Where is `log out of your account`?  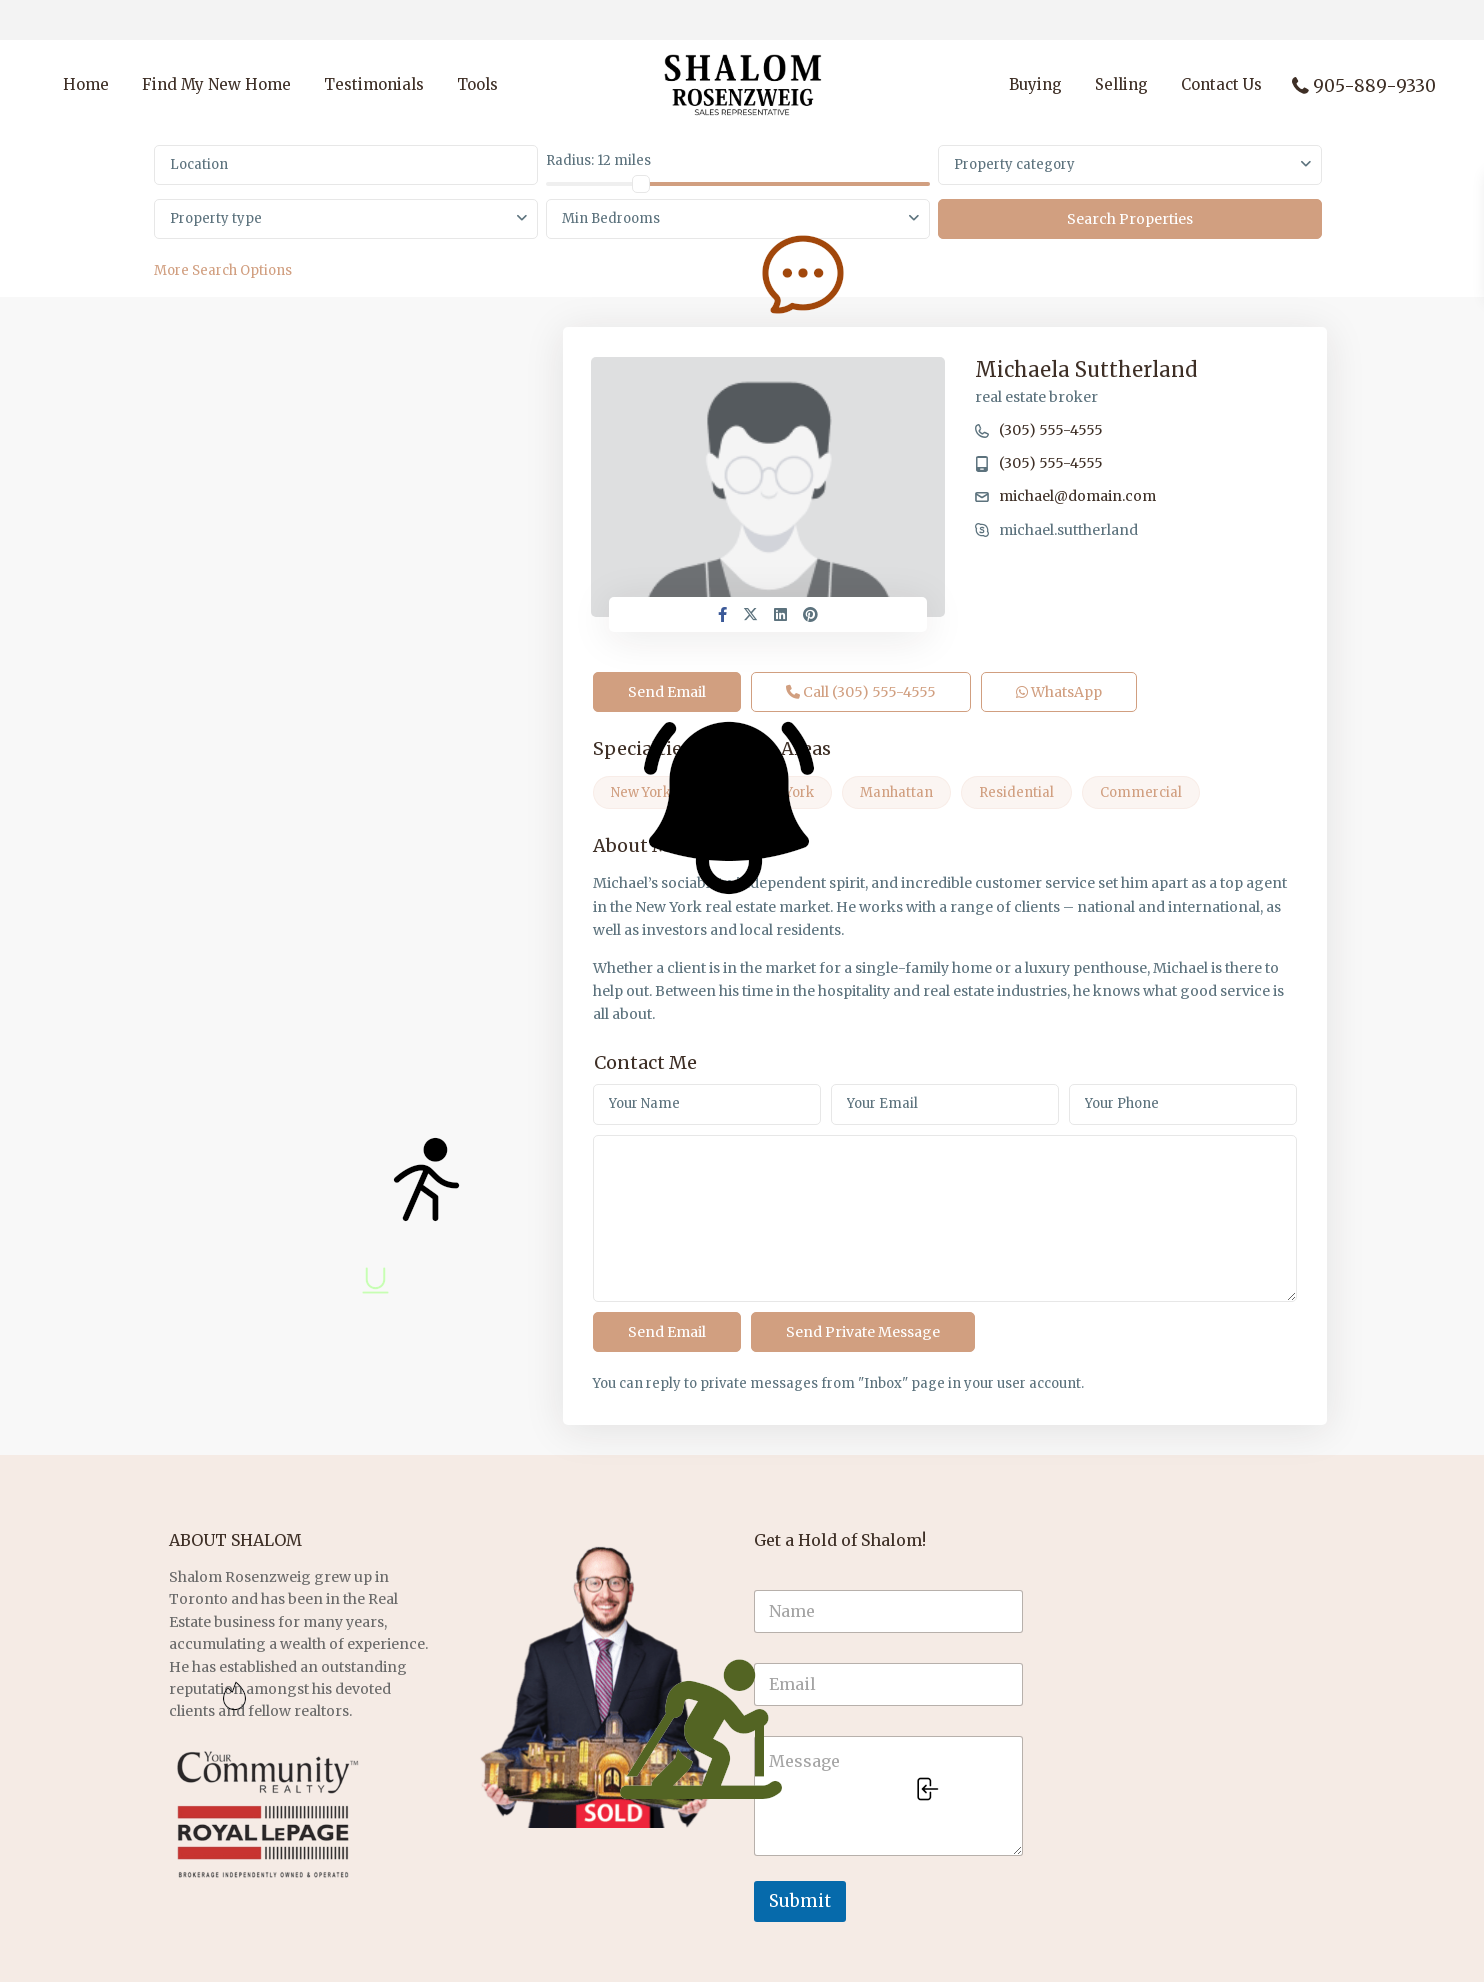
log out of your account is located at coordinates (926, 1789).